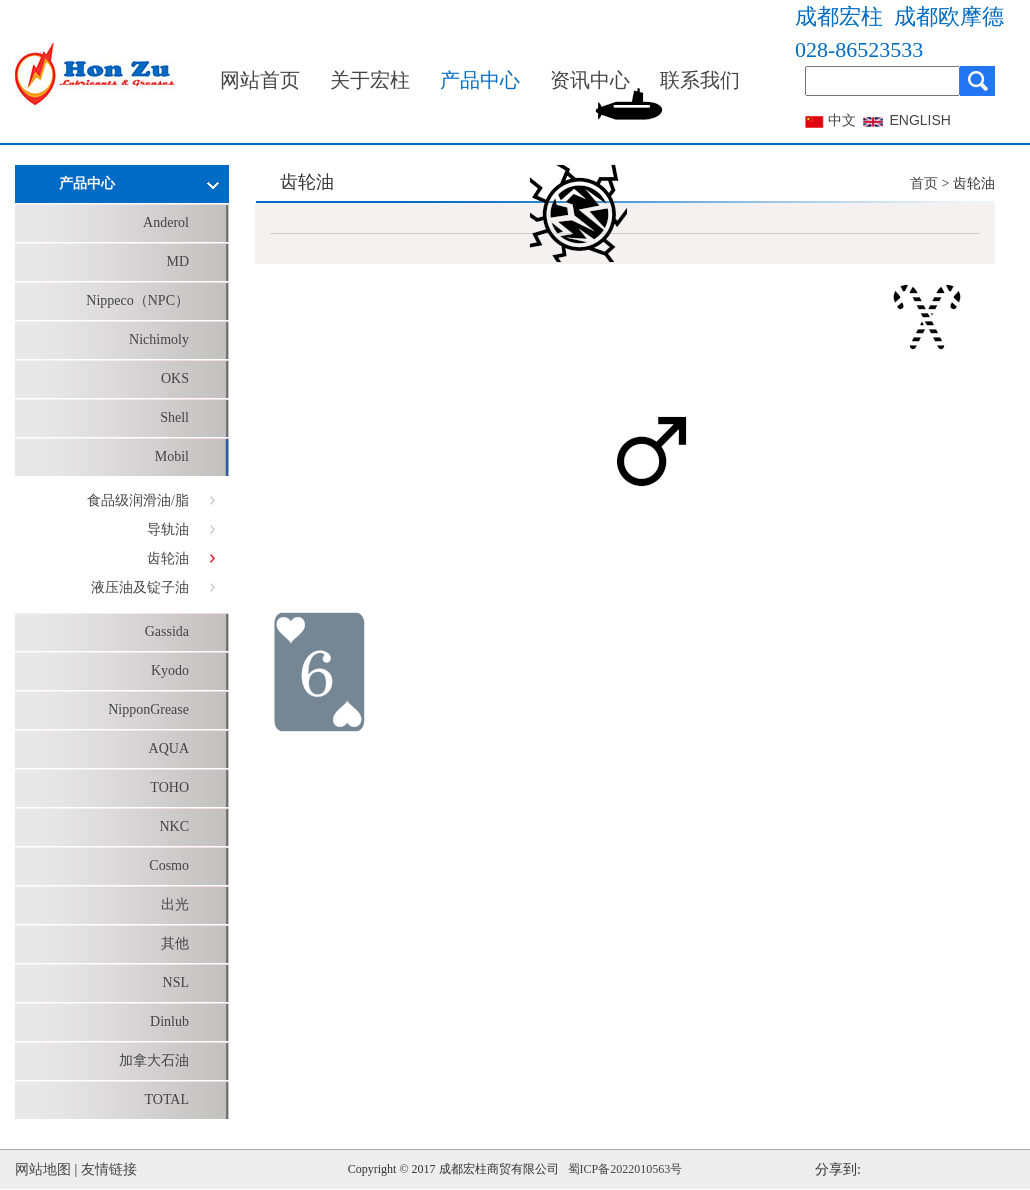 This screenshot has height=1190, width=1030. What do you see at coordinates (927, 317) in the screenshot?
I see `holiday or christmas-themed content` at bounding box center [927, 317].